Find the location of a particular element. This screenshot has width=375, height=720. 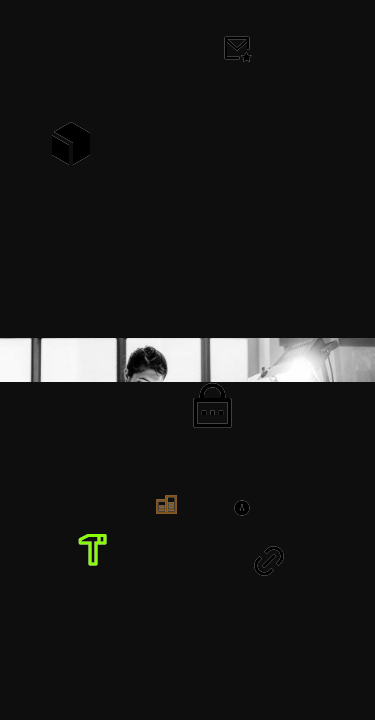

enter password to unlock is located at coordinates (212, 406).